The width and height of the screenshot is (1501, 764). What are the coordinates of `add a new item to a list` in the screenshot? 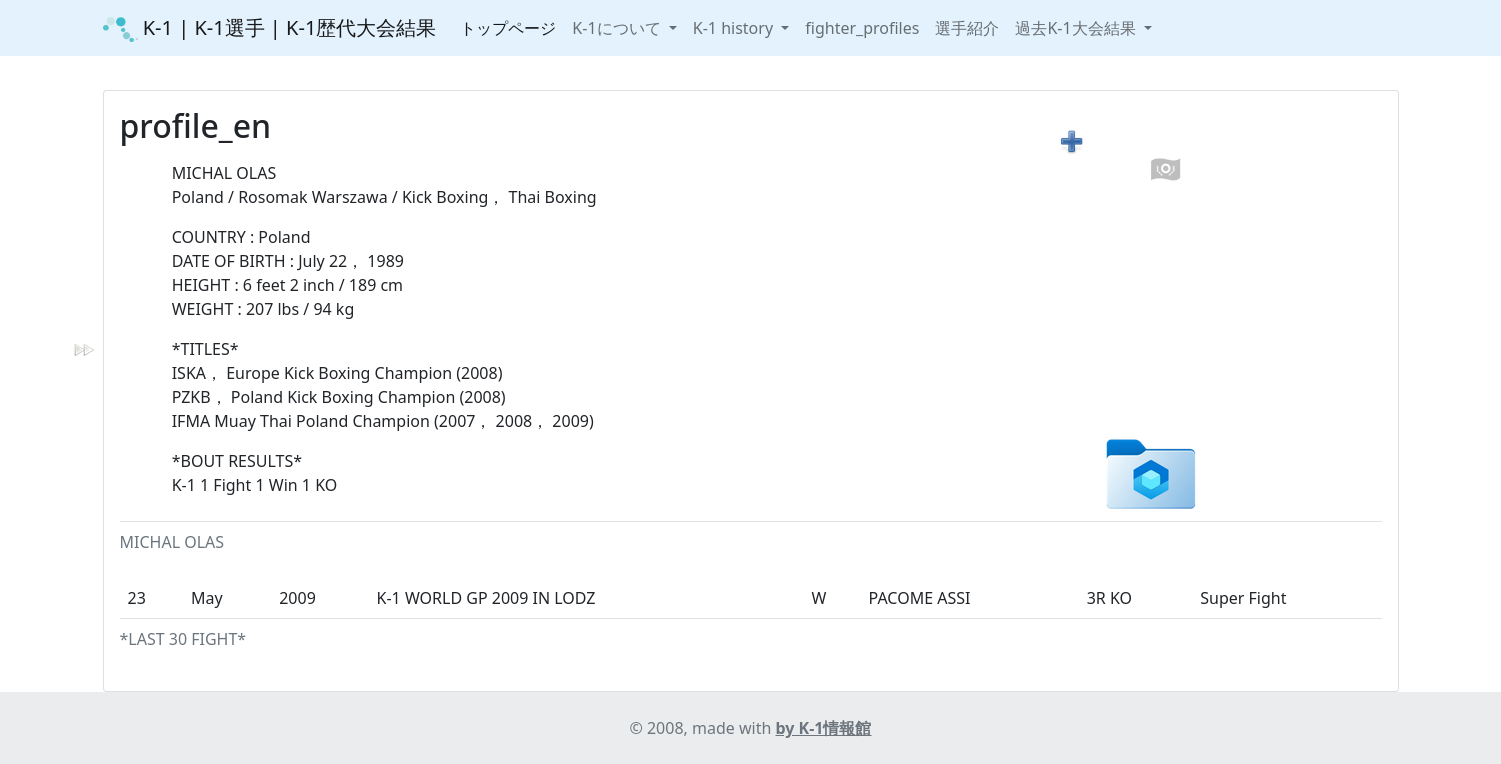 It's located at (1071, 142).